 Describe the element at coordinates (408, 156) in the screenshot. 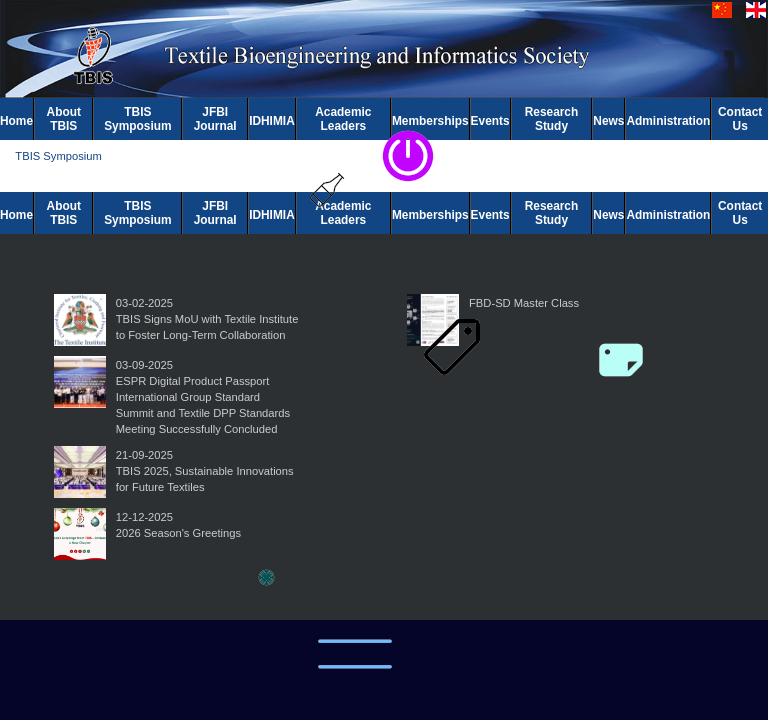

I see `turn device on or off` at that location.